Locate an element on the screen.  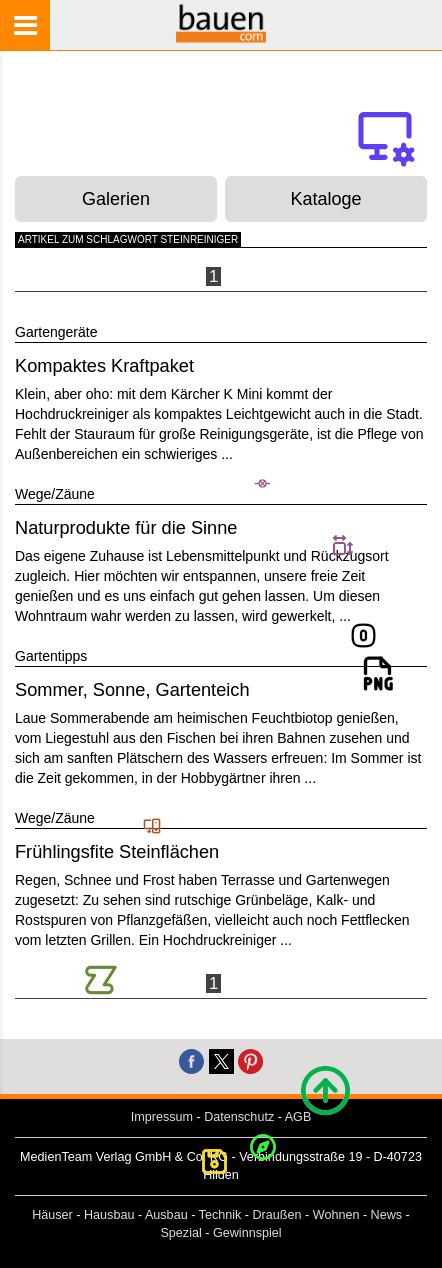
view connected devices is located at coordinates (152, 826).